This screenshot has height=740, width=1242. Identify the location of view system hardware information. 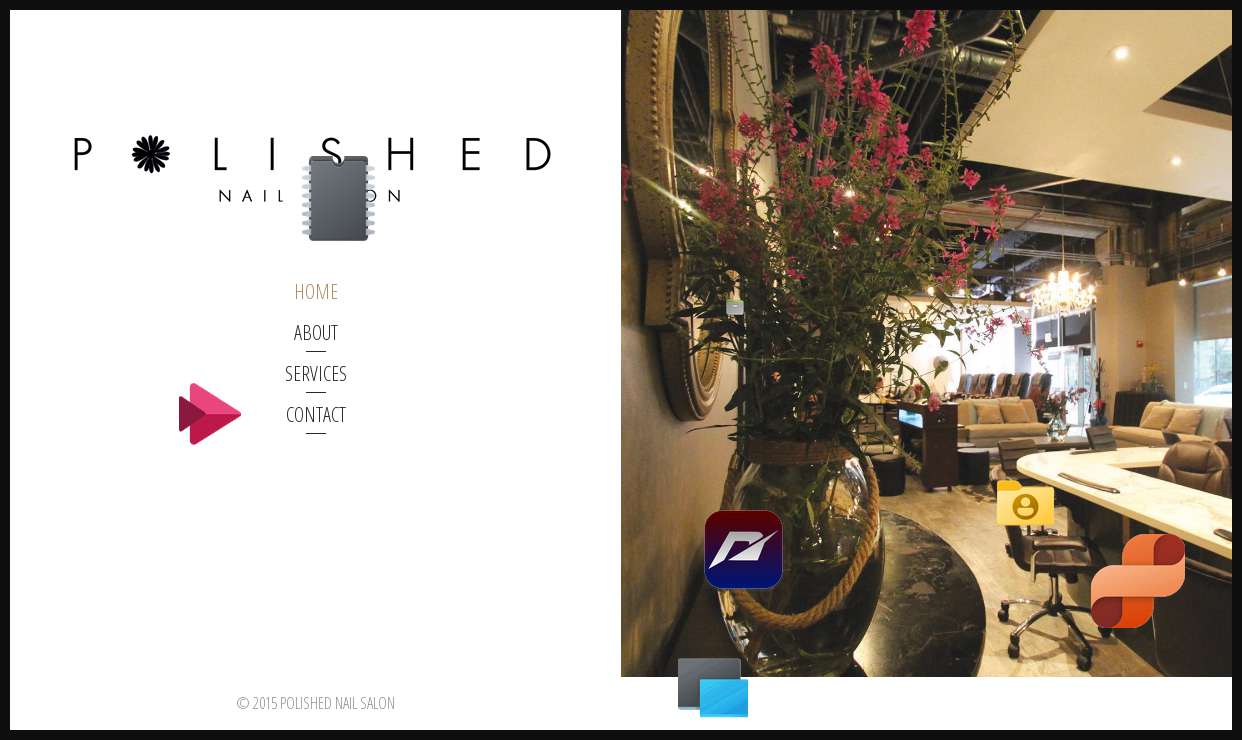
(338, 198).